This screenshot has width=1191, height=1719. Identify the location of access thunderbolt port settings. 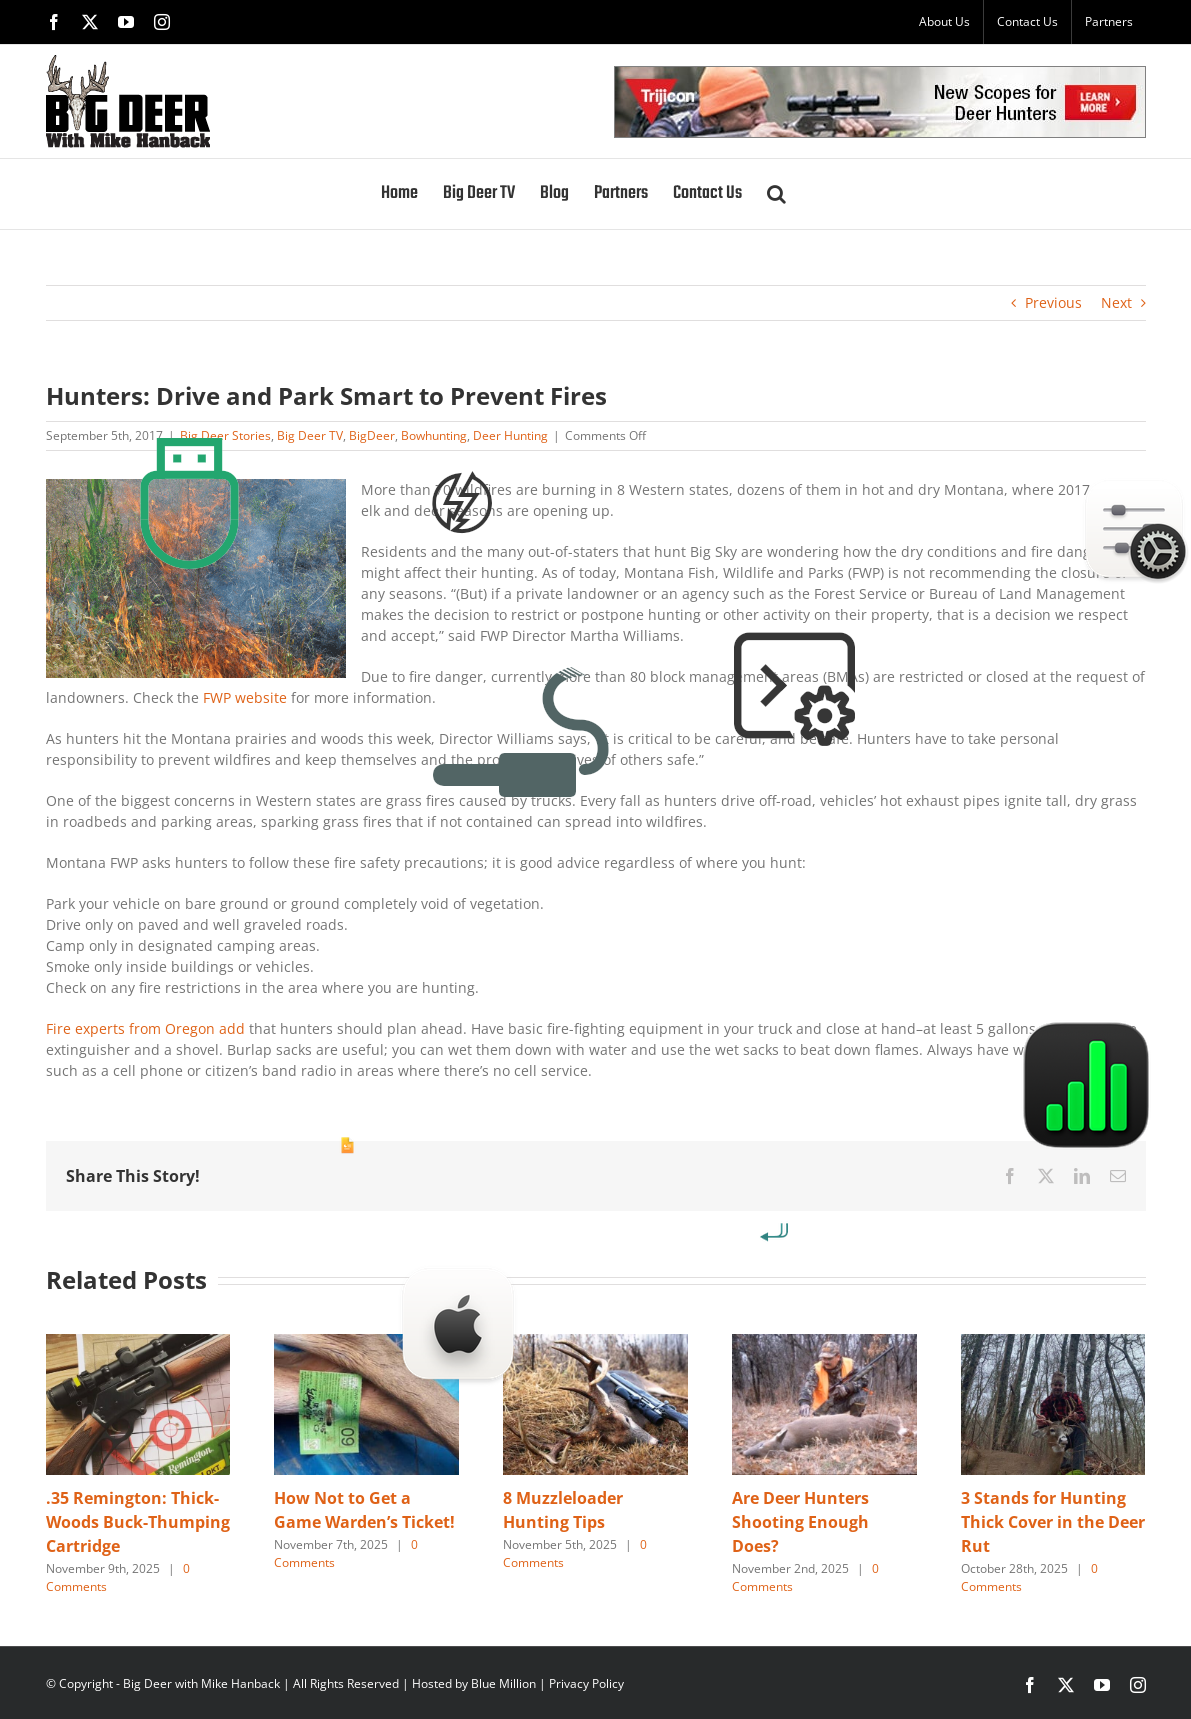
(462, 503).